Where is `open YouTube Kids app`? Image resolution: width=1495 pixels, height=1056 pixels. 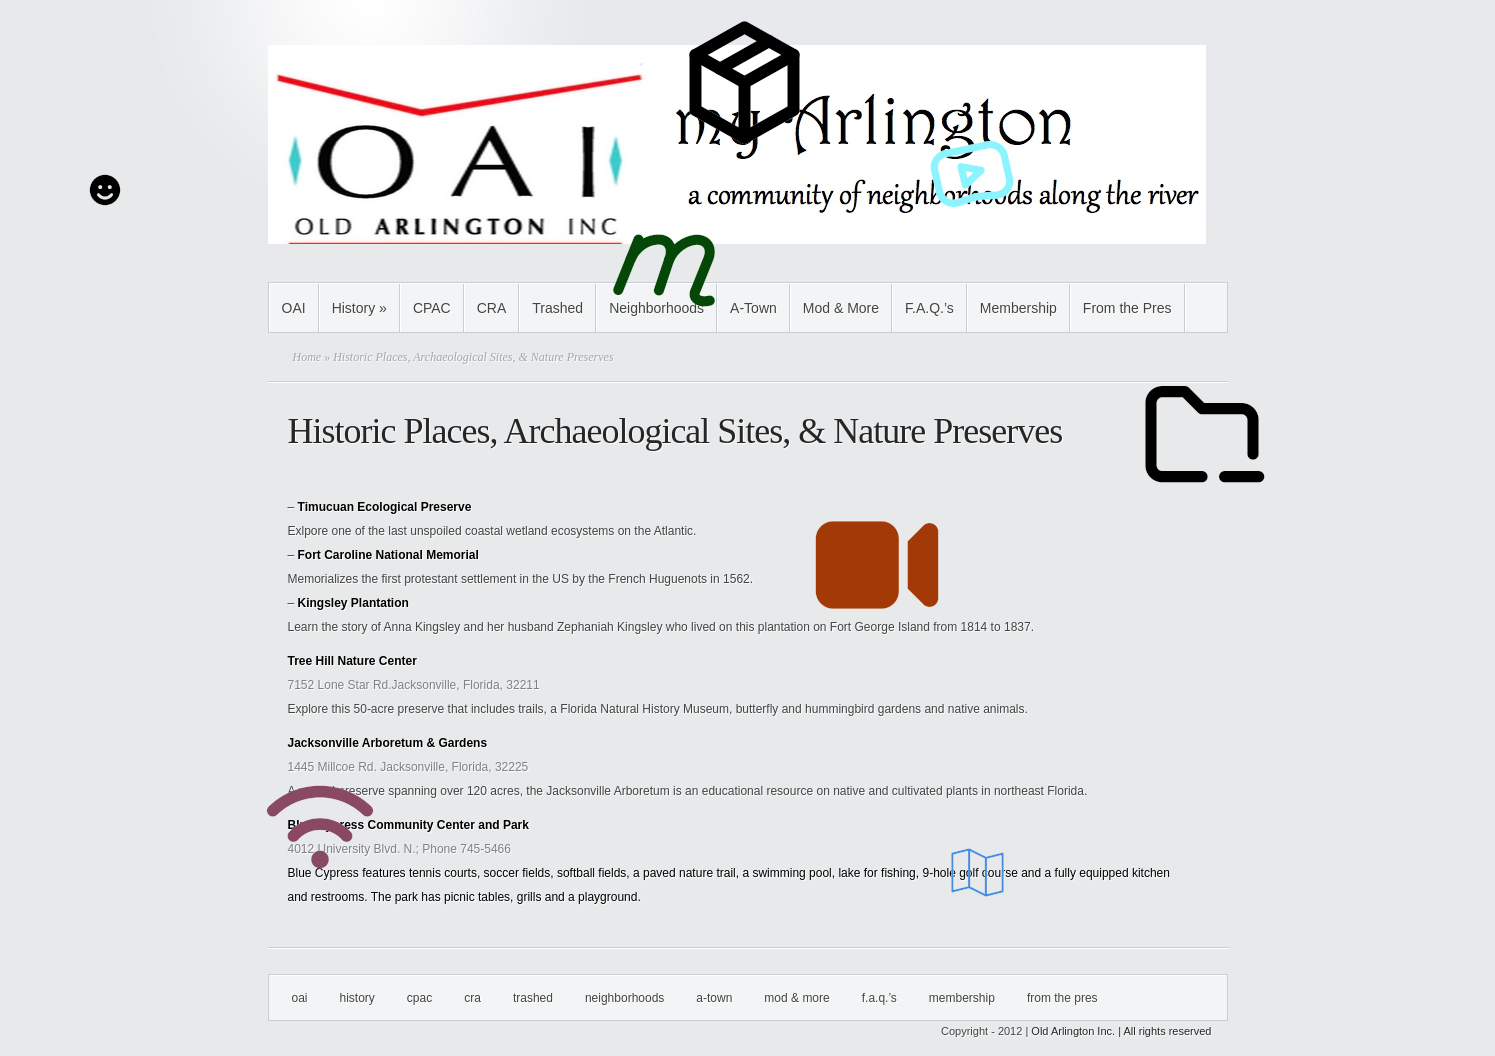
open YouTube Kids app is located at coordinates (972, 174).